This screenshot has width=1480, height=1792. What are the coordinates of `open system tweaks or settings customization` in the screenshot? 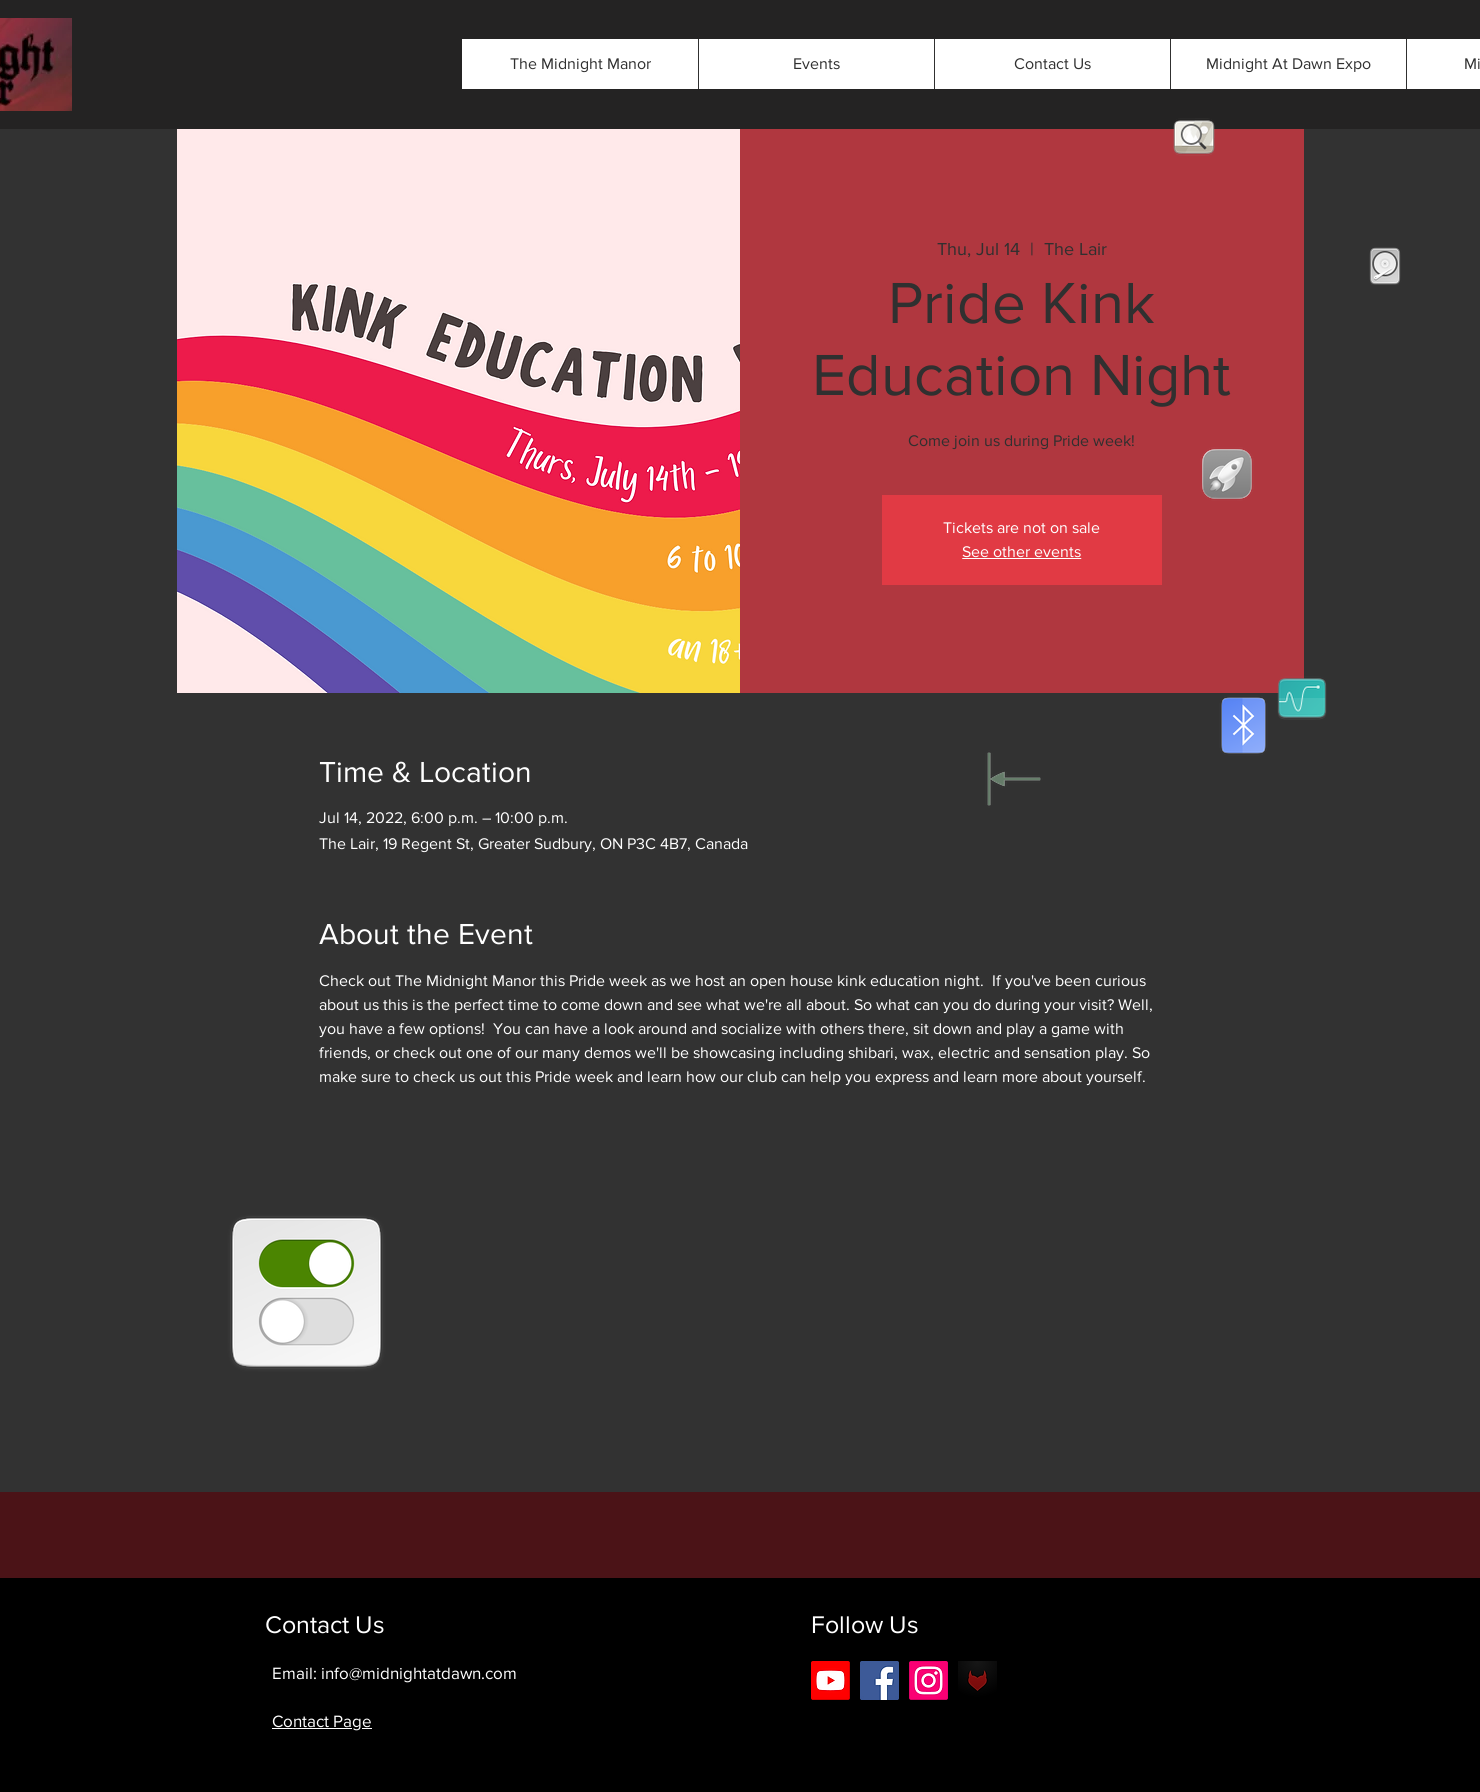 It's located at (306, 1292).